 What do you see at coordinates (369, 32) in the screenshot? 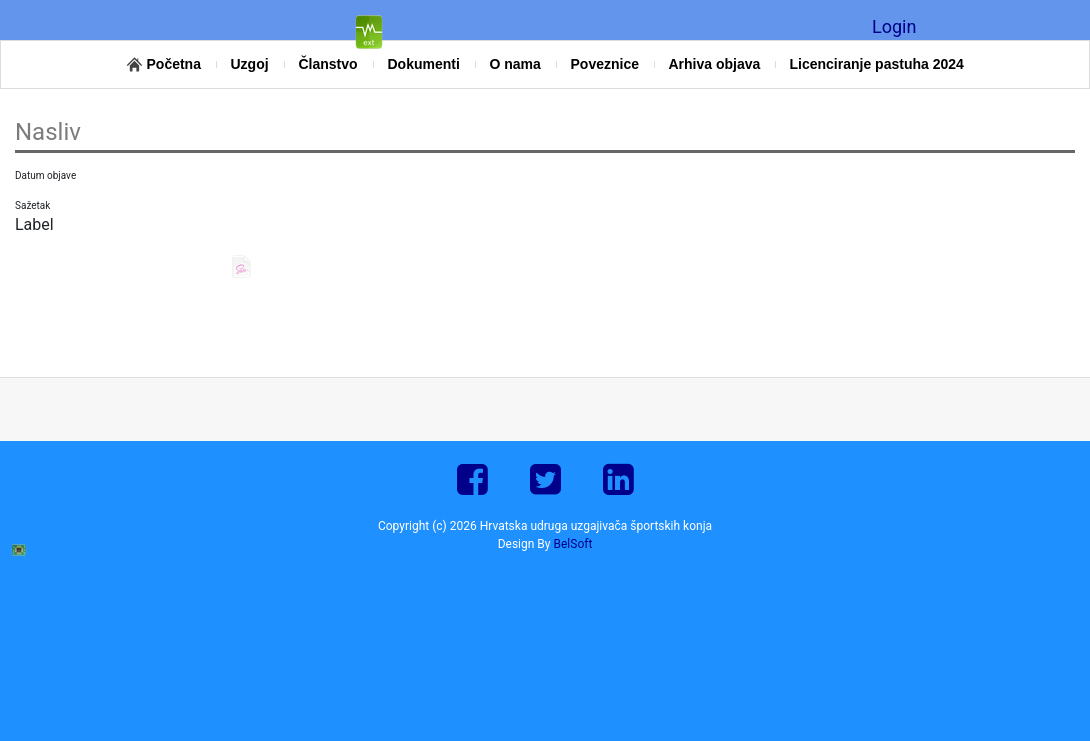
I see `virtualbox extension pack file` at bounding box center [369, 32].